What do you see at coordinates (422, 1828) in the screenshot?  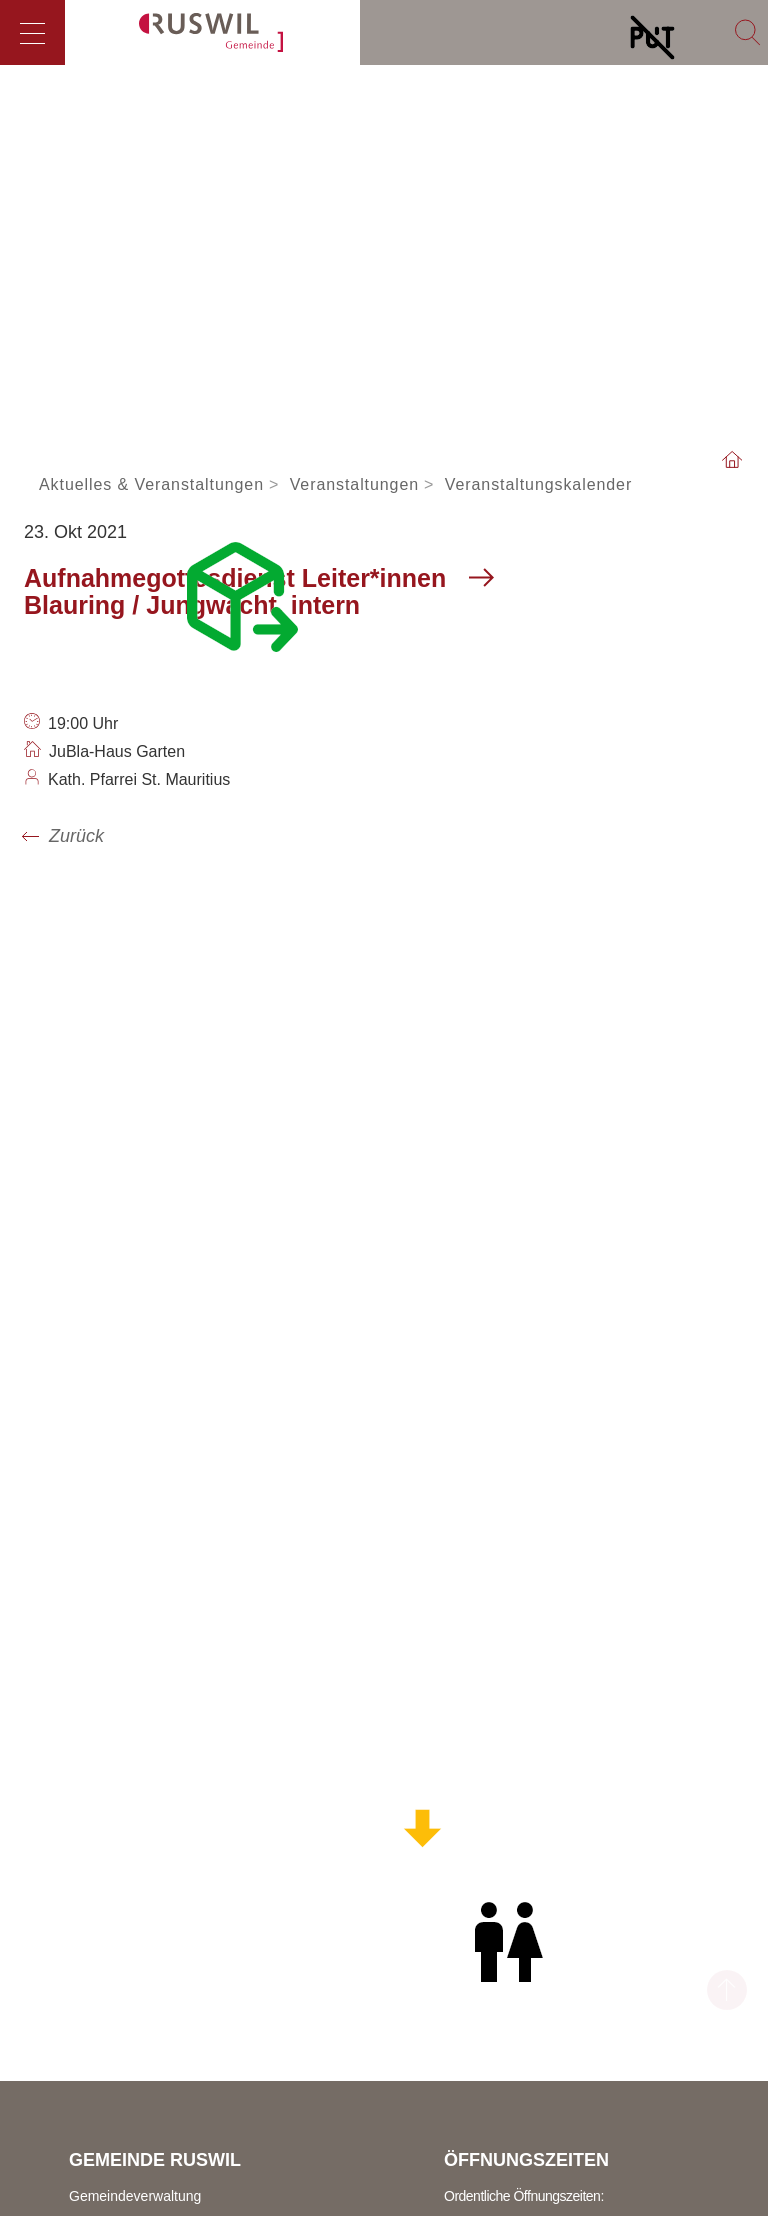 I see `download a file or content` at bounding box center [422, 1828].